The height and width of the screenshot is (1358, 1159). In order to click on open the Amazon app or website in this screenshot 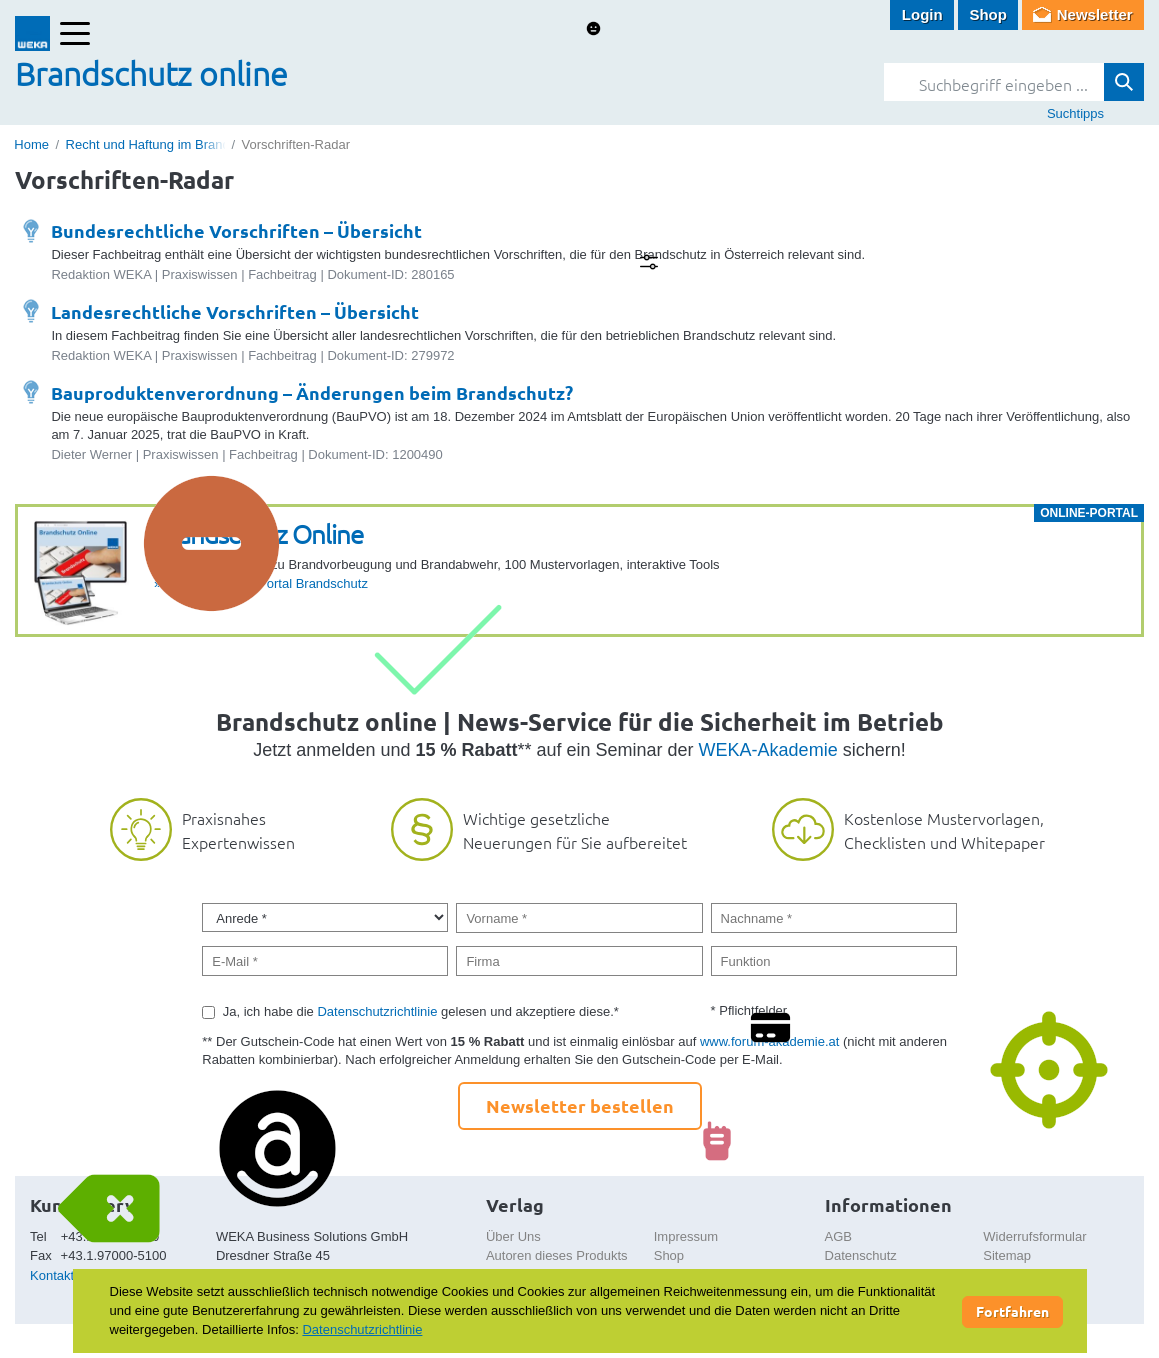, I will do `click(277, 1148)`.